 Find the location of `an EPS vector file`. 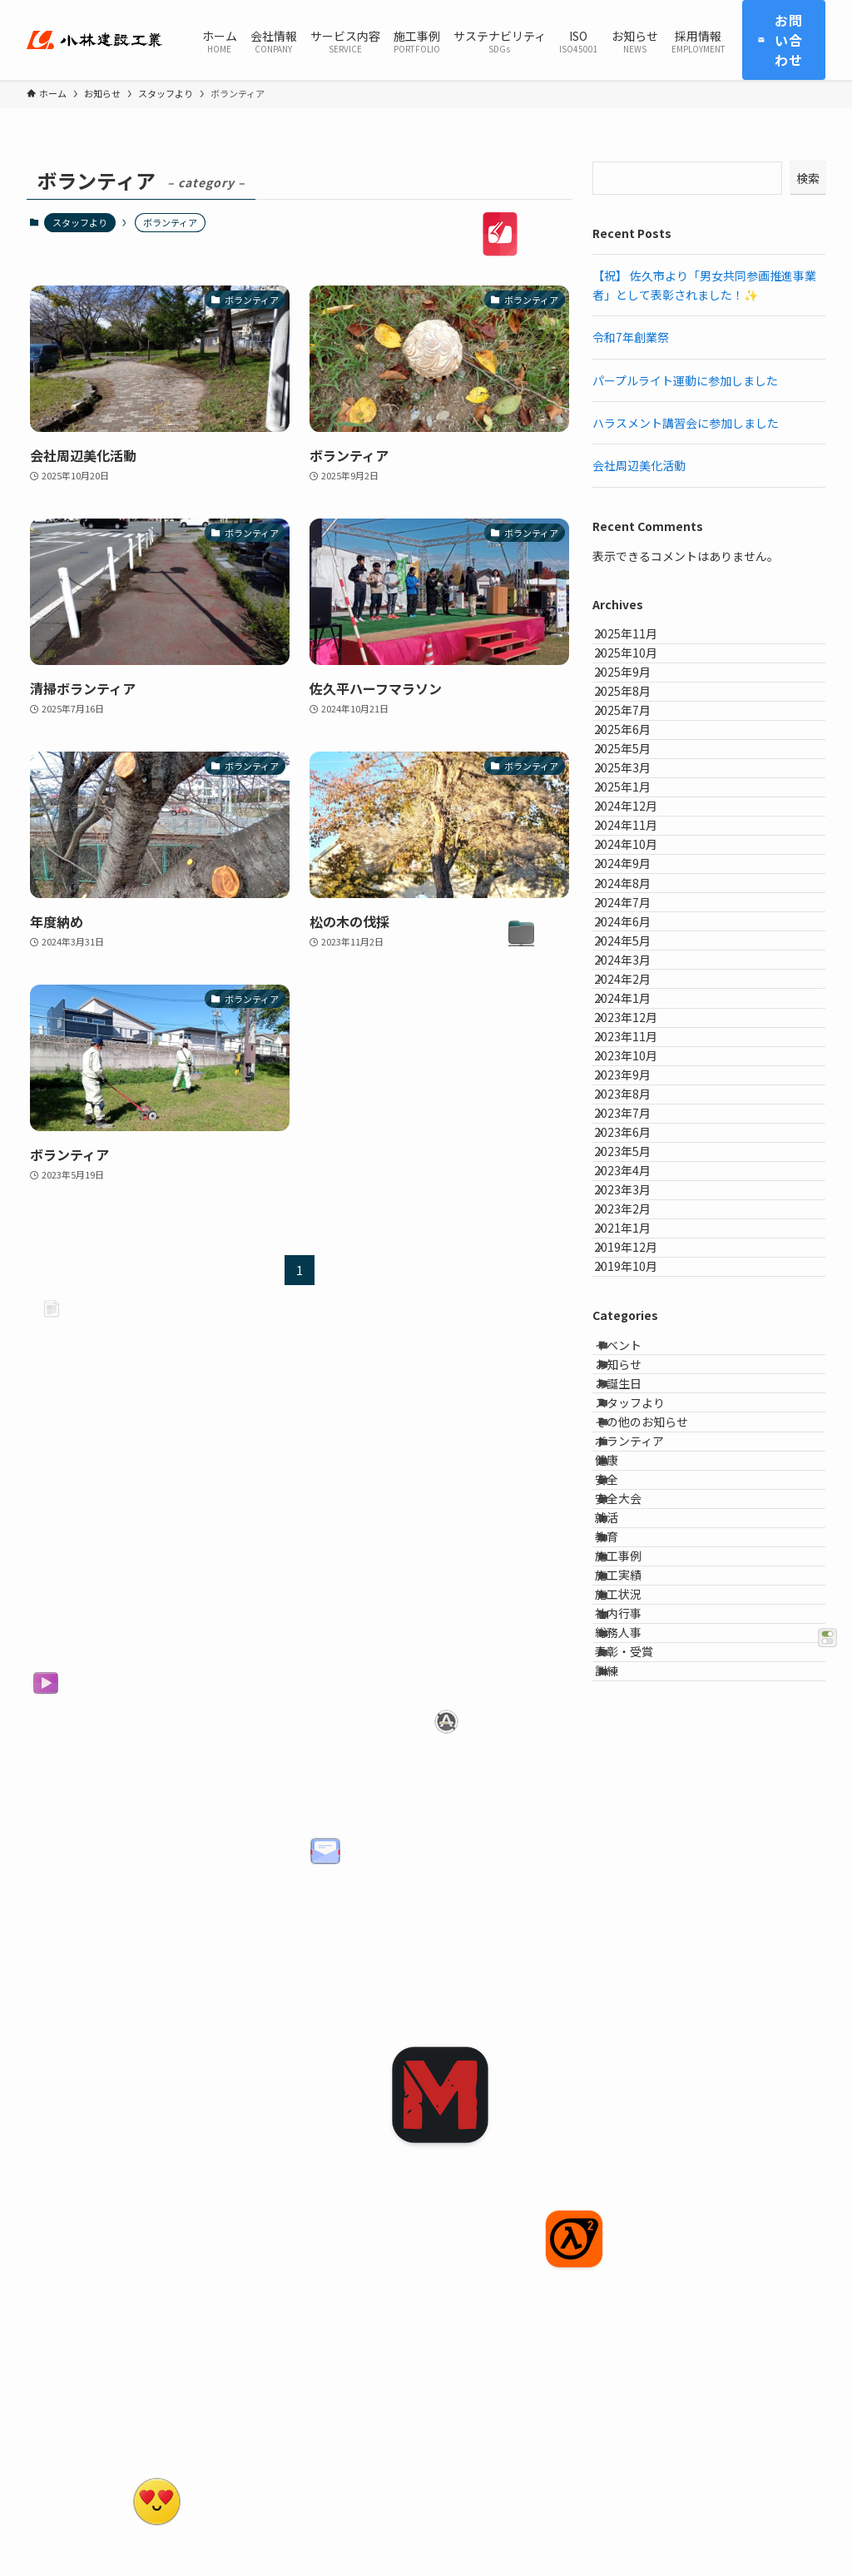

an EPS vector file is located at coordinates (500, 234).